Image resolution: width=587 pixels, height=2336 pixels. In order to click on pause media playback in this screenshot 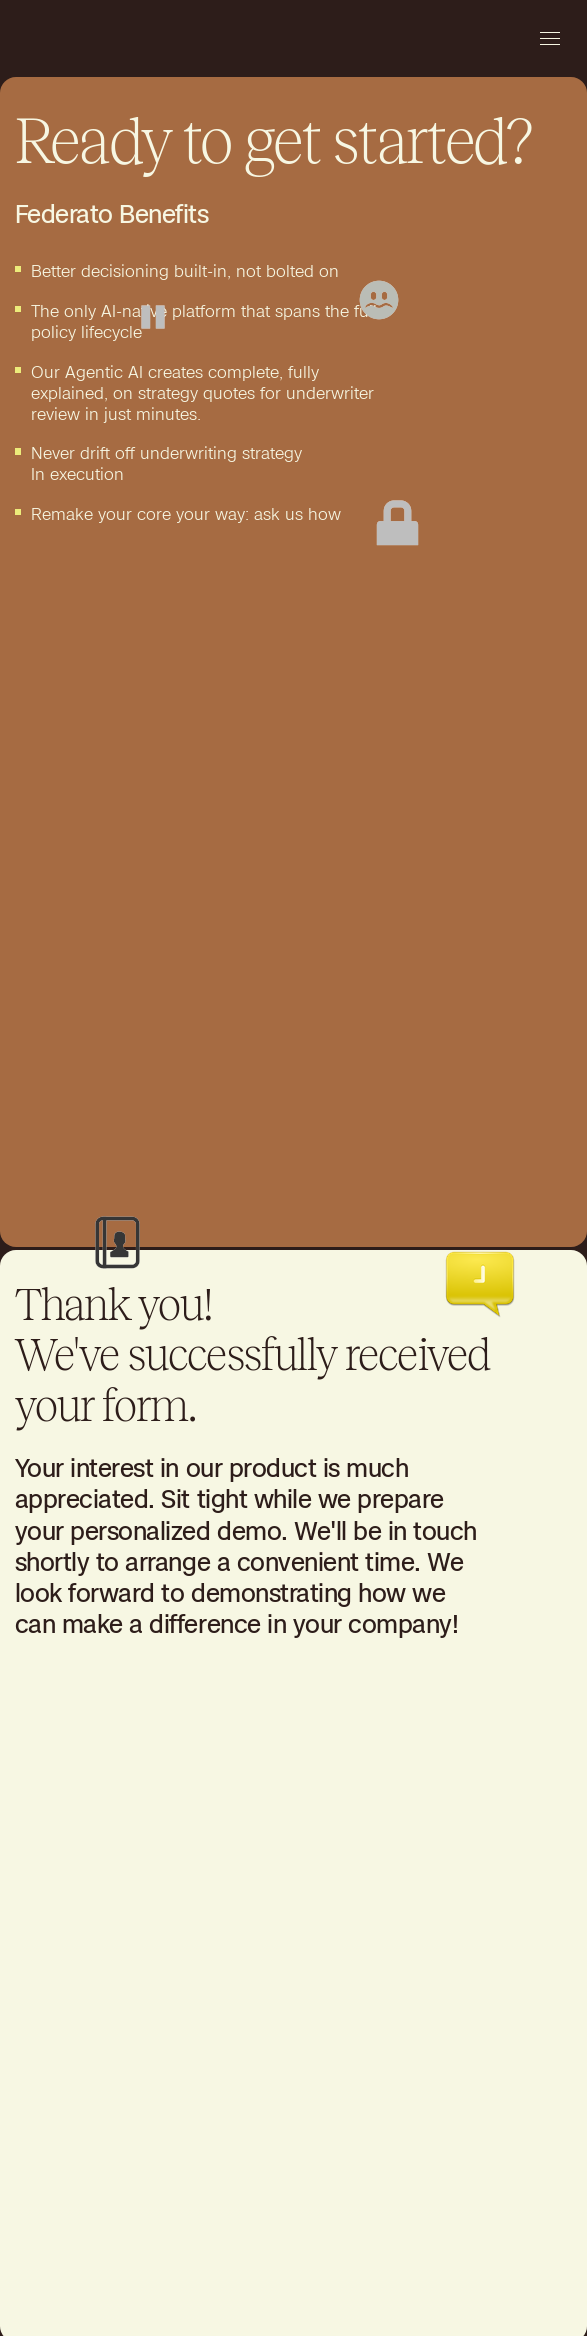, I will do `click(153, 317)`.